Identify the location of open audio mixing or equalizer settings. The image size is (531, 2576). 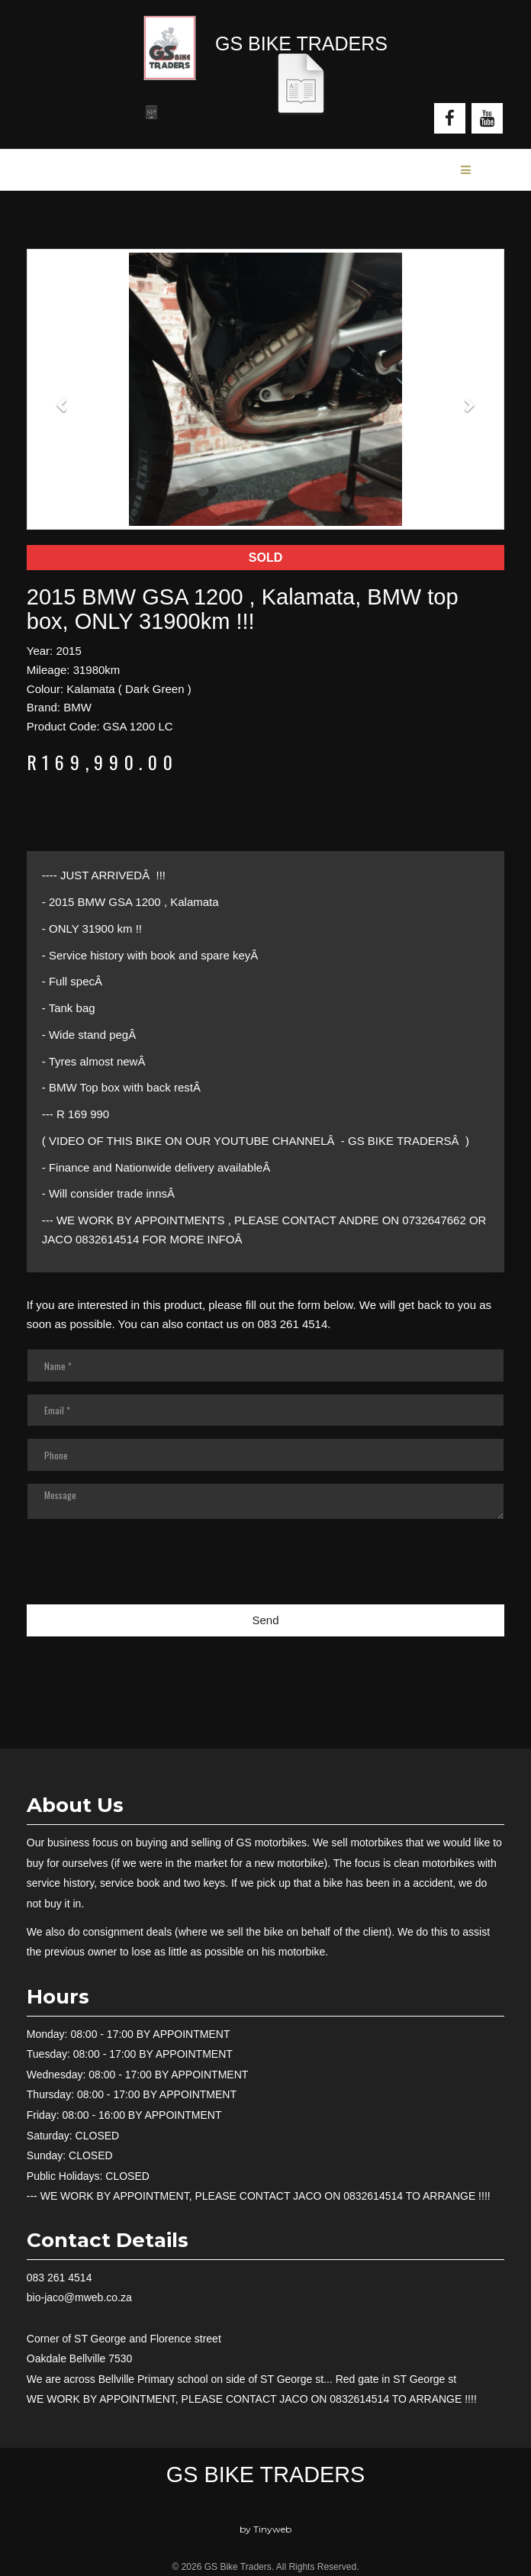
(151, 112).